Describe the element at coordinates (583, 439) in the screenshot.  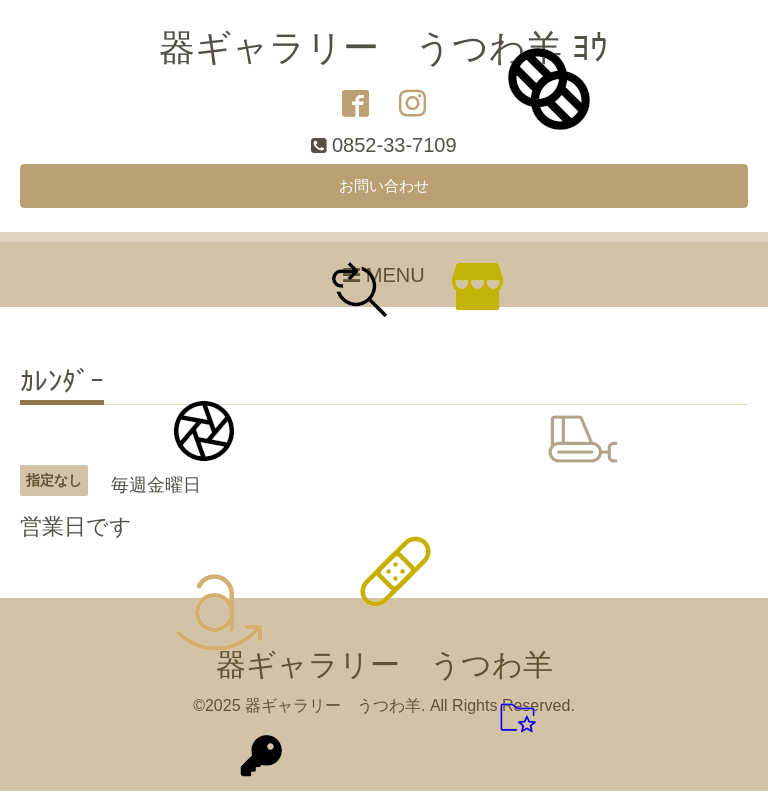
I see `construction or building in progress` at that location.